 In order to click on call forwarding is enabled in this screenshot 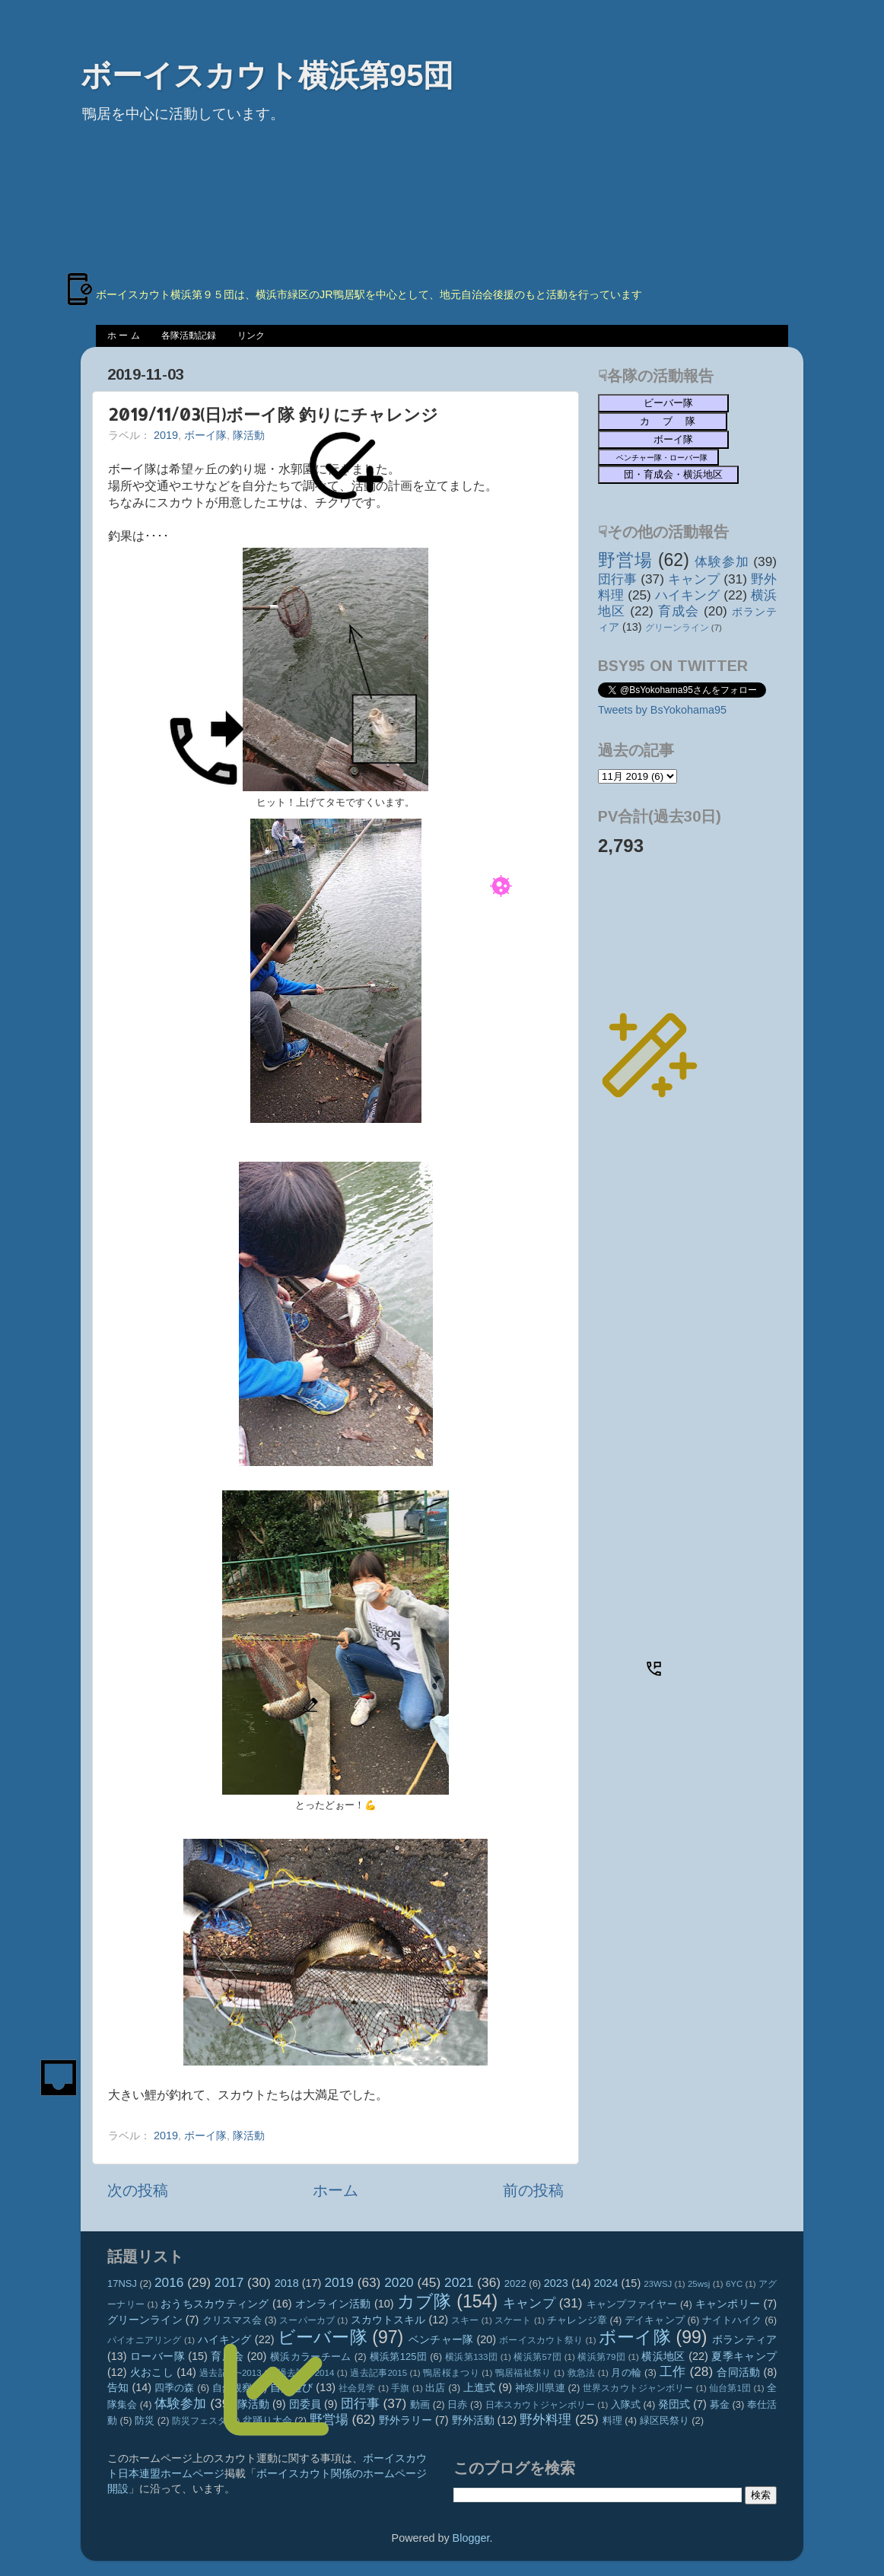, I will do `click(203, 751)`.